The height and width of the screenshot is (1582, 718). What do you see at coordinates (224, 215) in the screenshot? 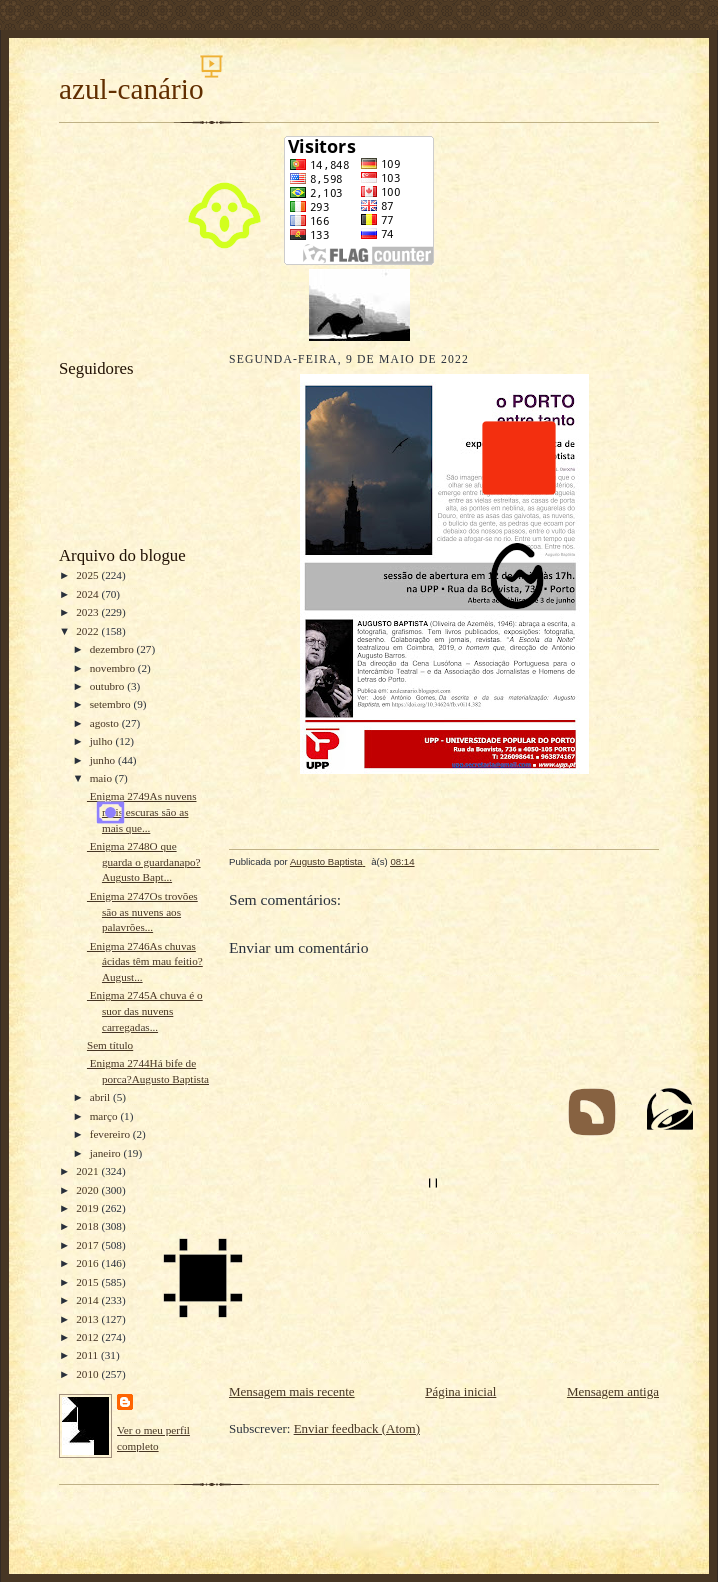
I see `ghost mode or incognito status indicator` at bounding box center [224, 215].